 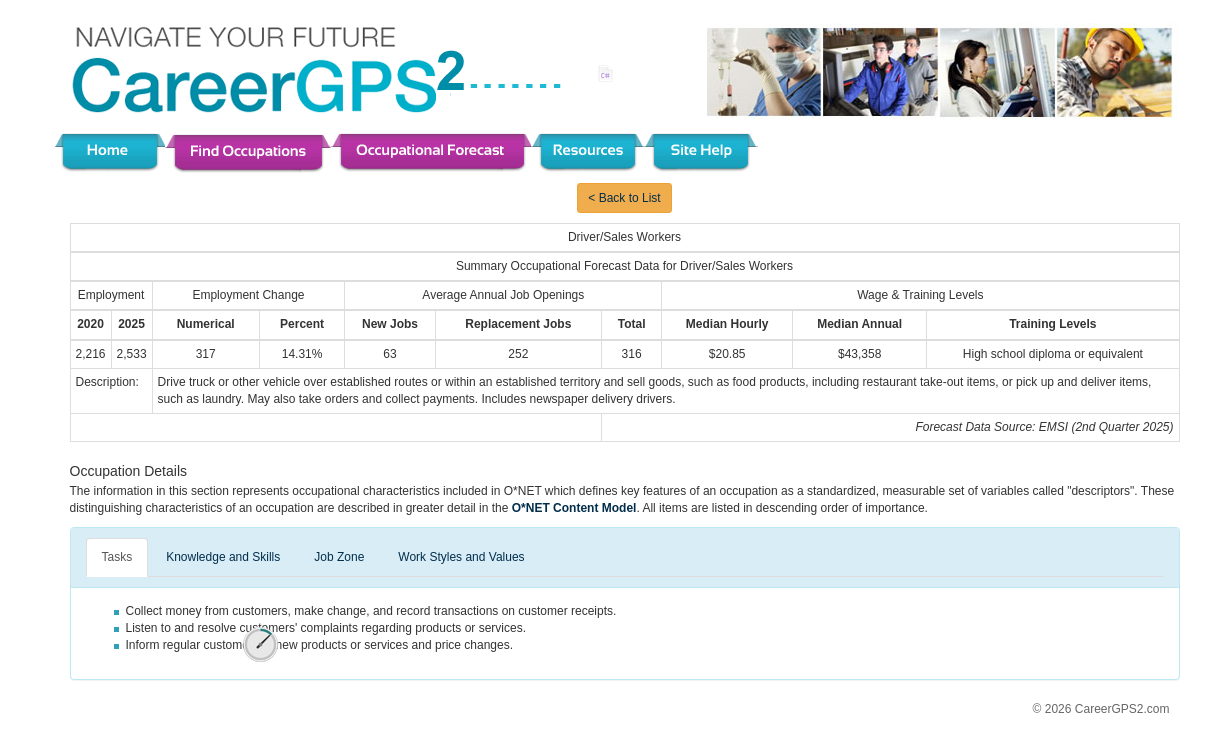 I want to click on a C# source code file, so click(x=605, y=73).